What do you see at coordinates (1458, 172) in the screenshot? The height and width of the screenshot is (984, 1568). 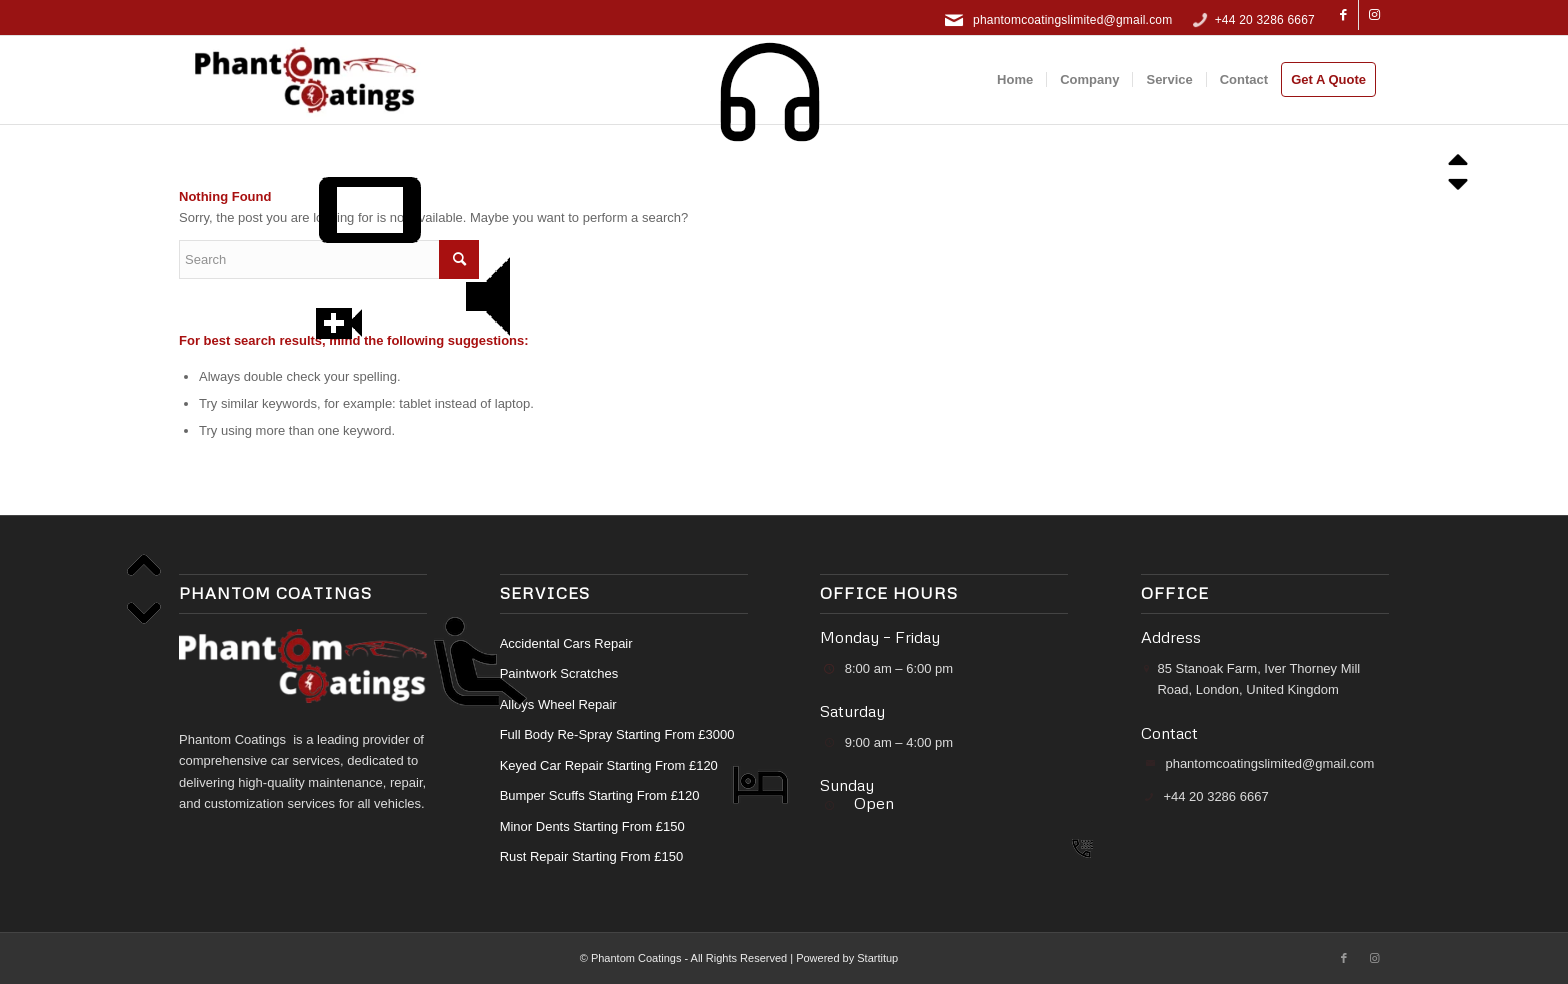 I see `expand or collapse a dropdown menu` at bounding box center [1458, 172].